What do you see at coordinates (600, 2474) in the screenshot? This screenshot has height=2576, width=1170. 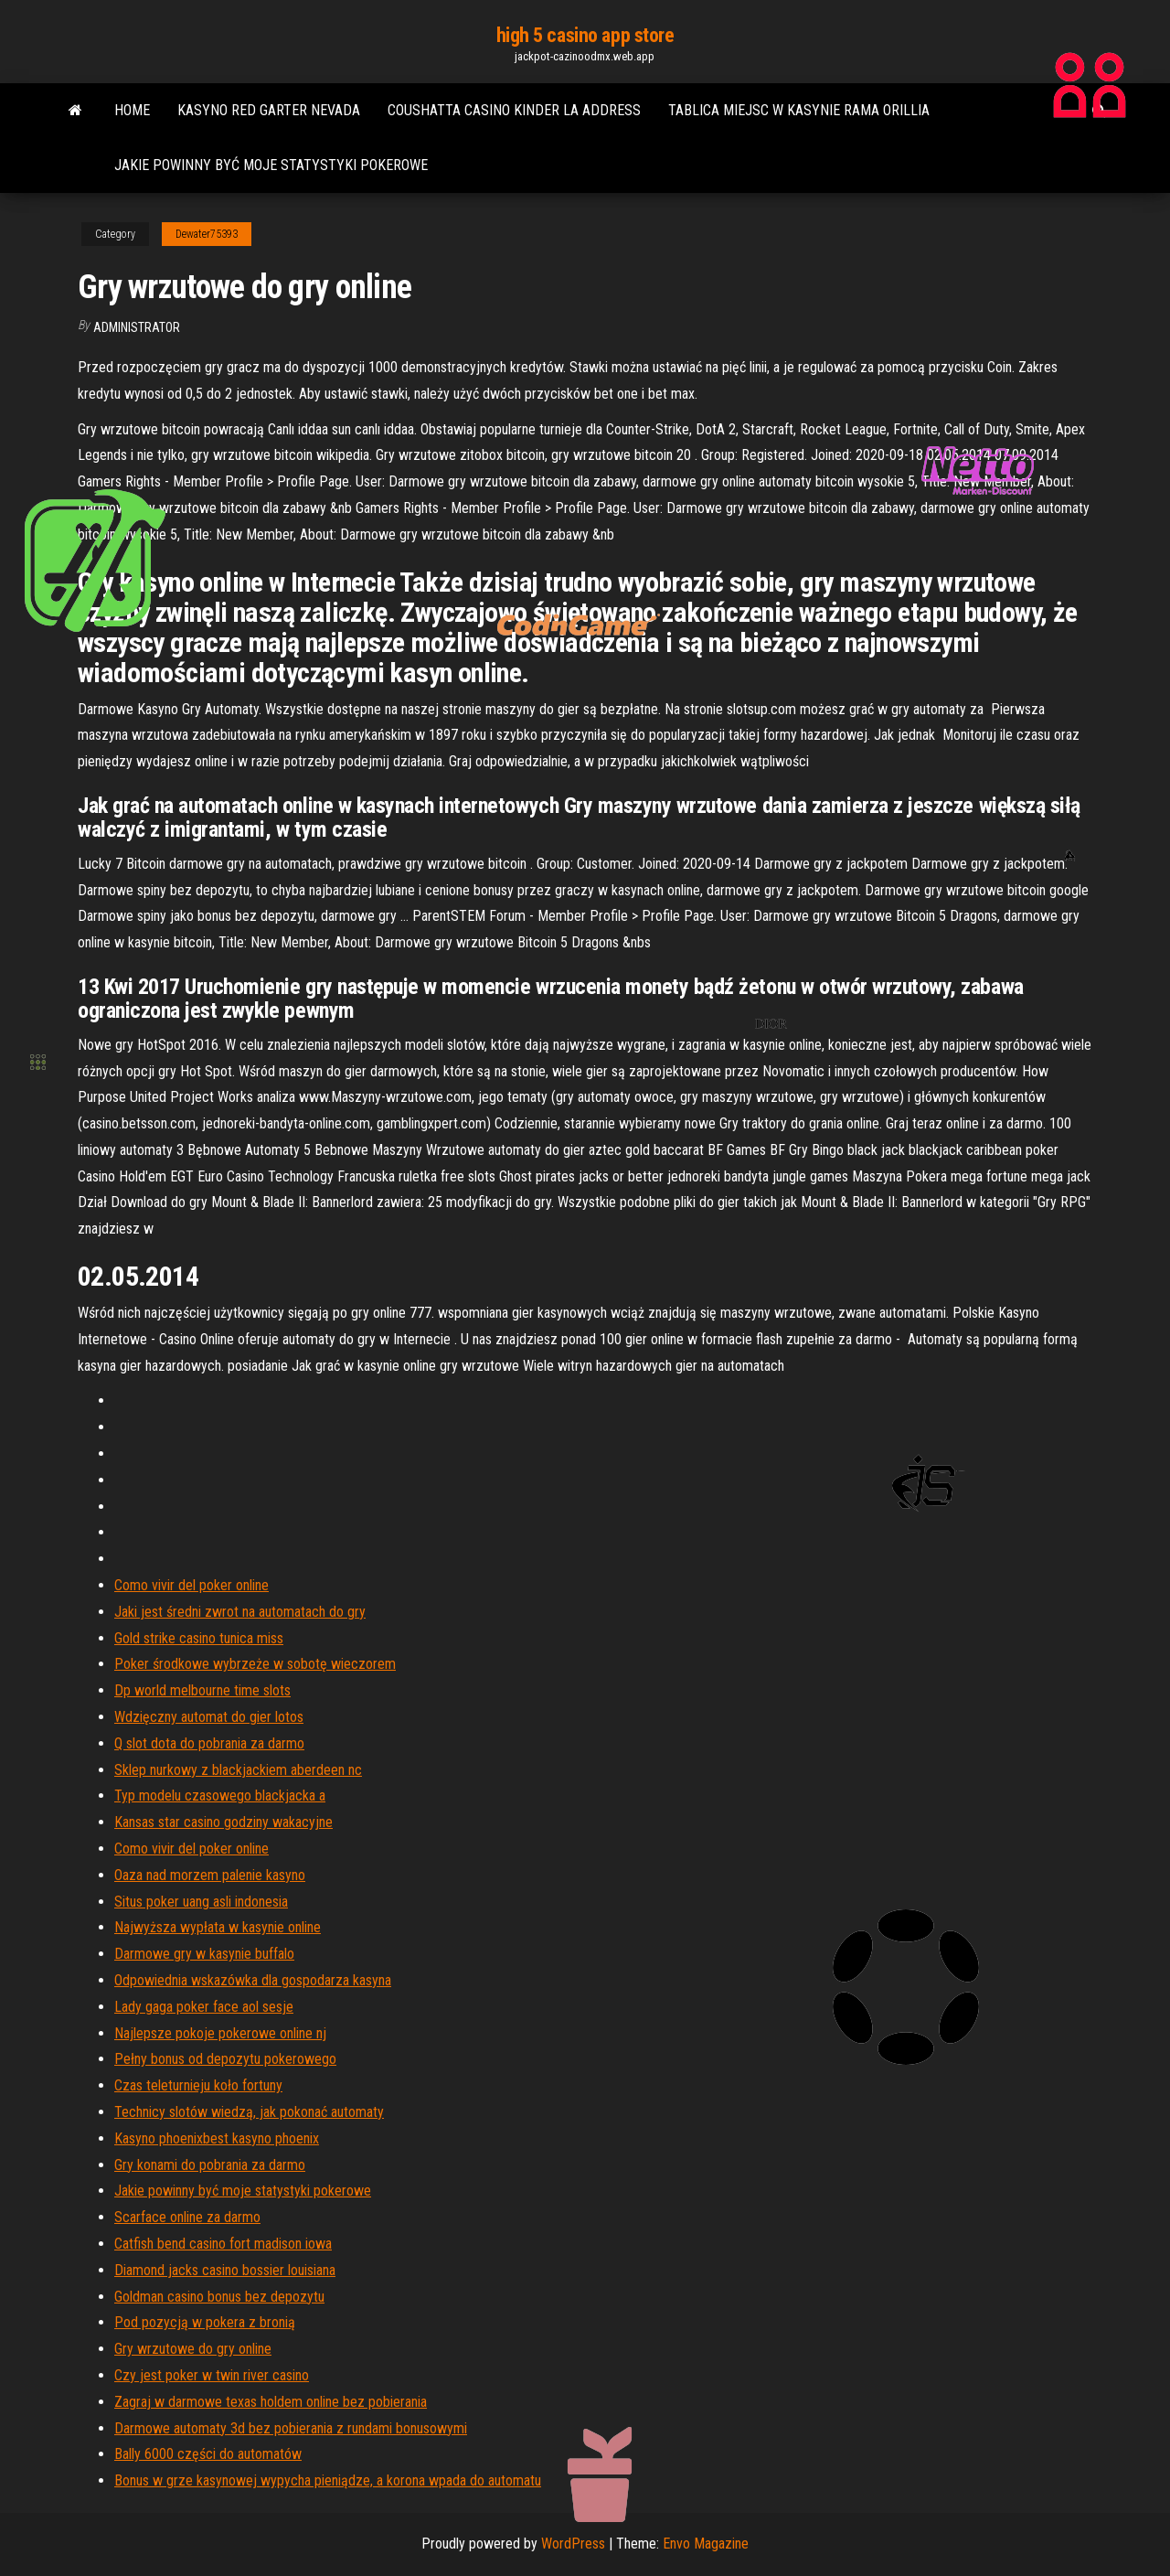 I see `open the Kueski app` at bounding box center [600, 2474].